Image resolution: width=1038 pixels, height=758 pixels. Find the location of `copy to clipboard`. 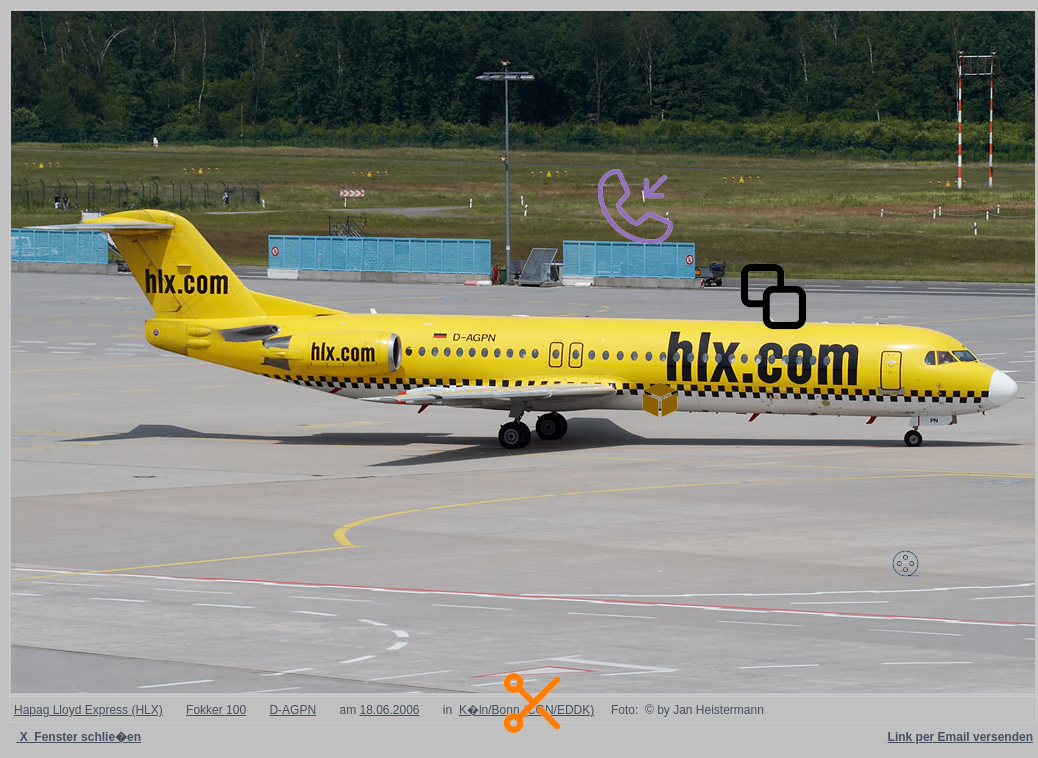

copy to clipboard is located at coordinates (773, 296).